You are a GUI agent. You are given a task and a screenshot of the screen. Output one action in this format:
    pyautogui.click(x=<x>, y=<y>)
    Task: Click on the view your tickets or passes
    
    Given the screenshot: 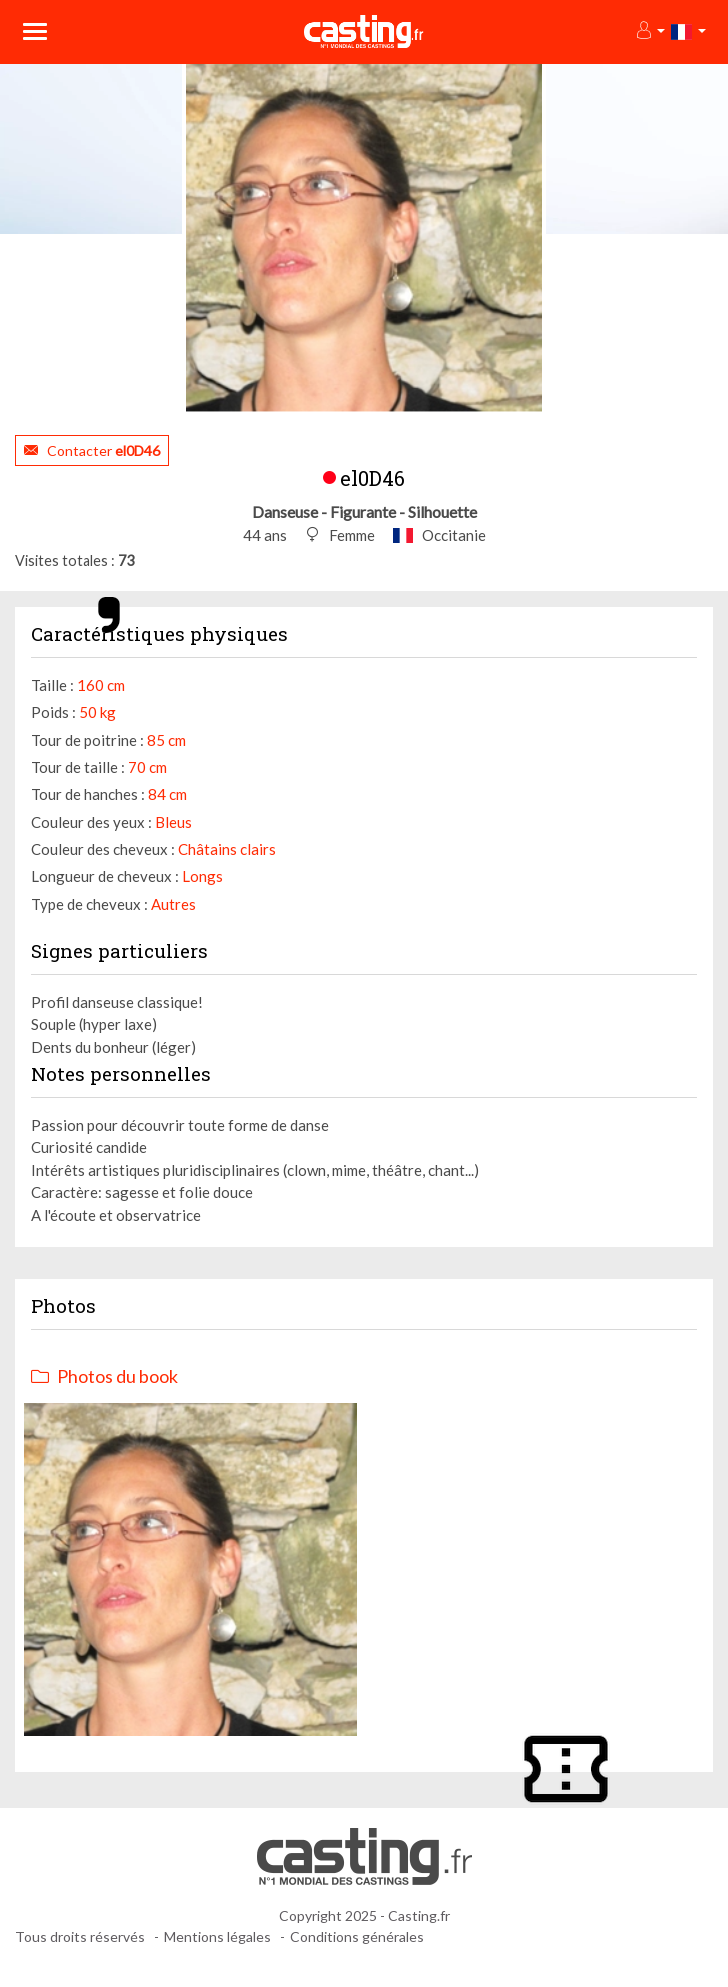 What is the action you would take?
    pyautogui.click(x=566, y=1769)
    